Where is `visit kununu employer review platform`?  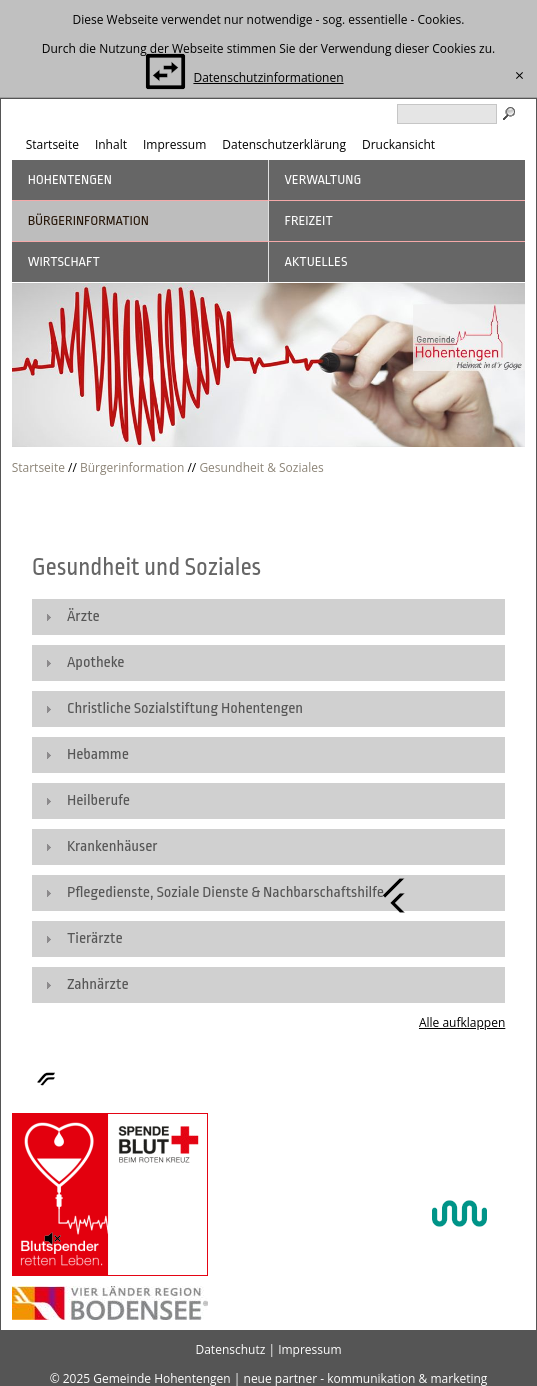 visit kununu employer review platform is located at coordinates (459, 1213).